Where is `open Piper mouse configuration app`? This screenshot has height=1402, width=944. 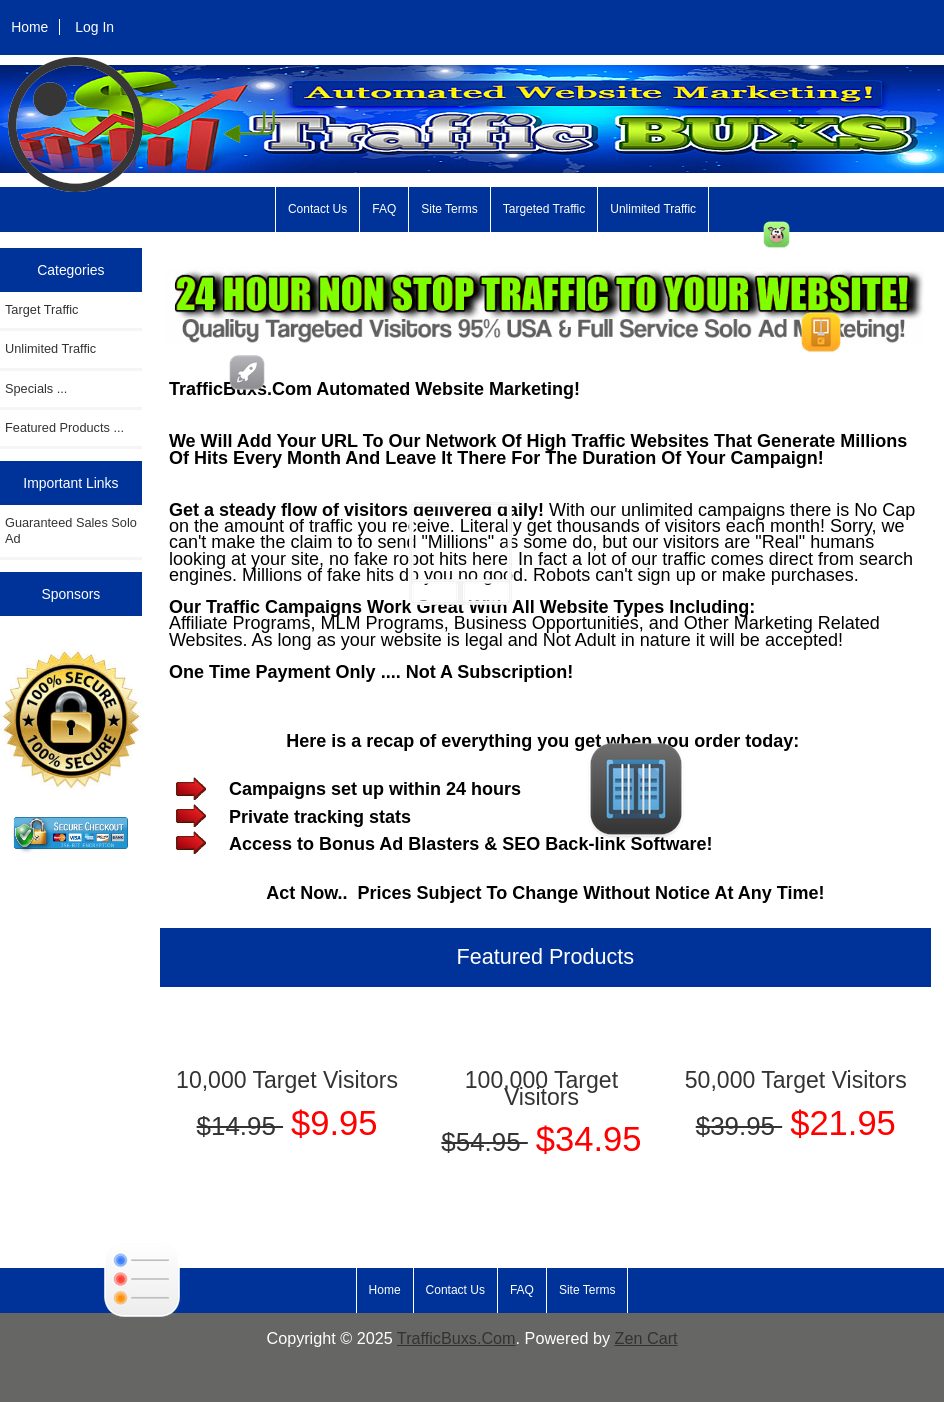 open Piper mouse configuration app is located at coordinates (821, 332).